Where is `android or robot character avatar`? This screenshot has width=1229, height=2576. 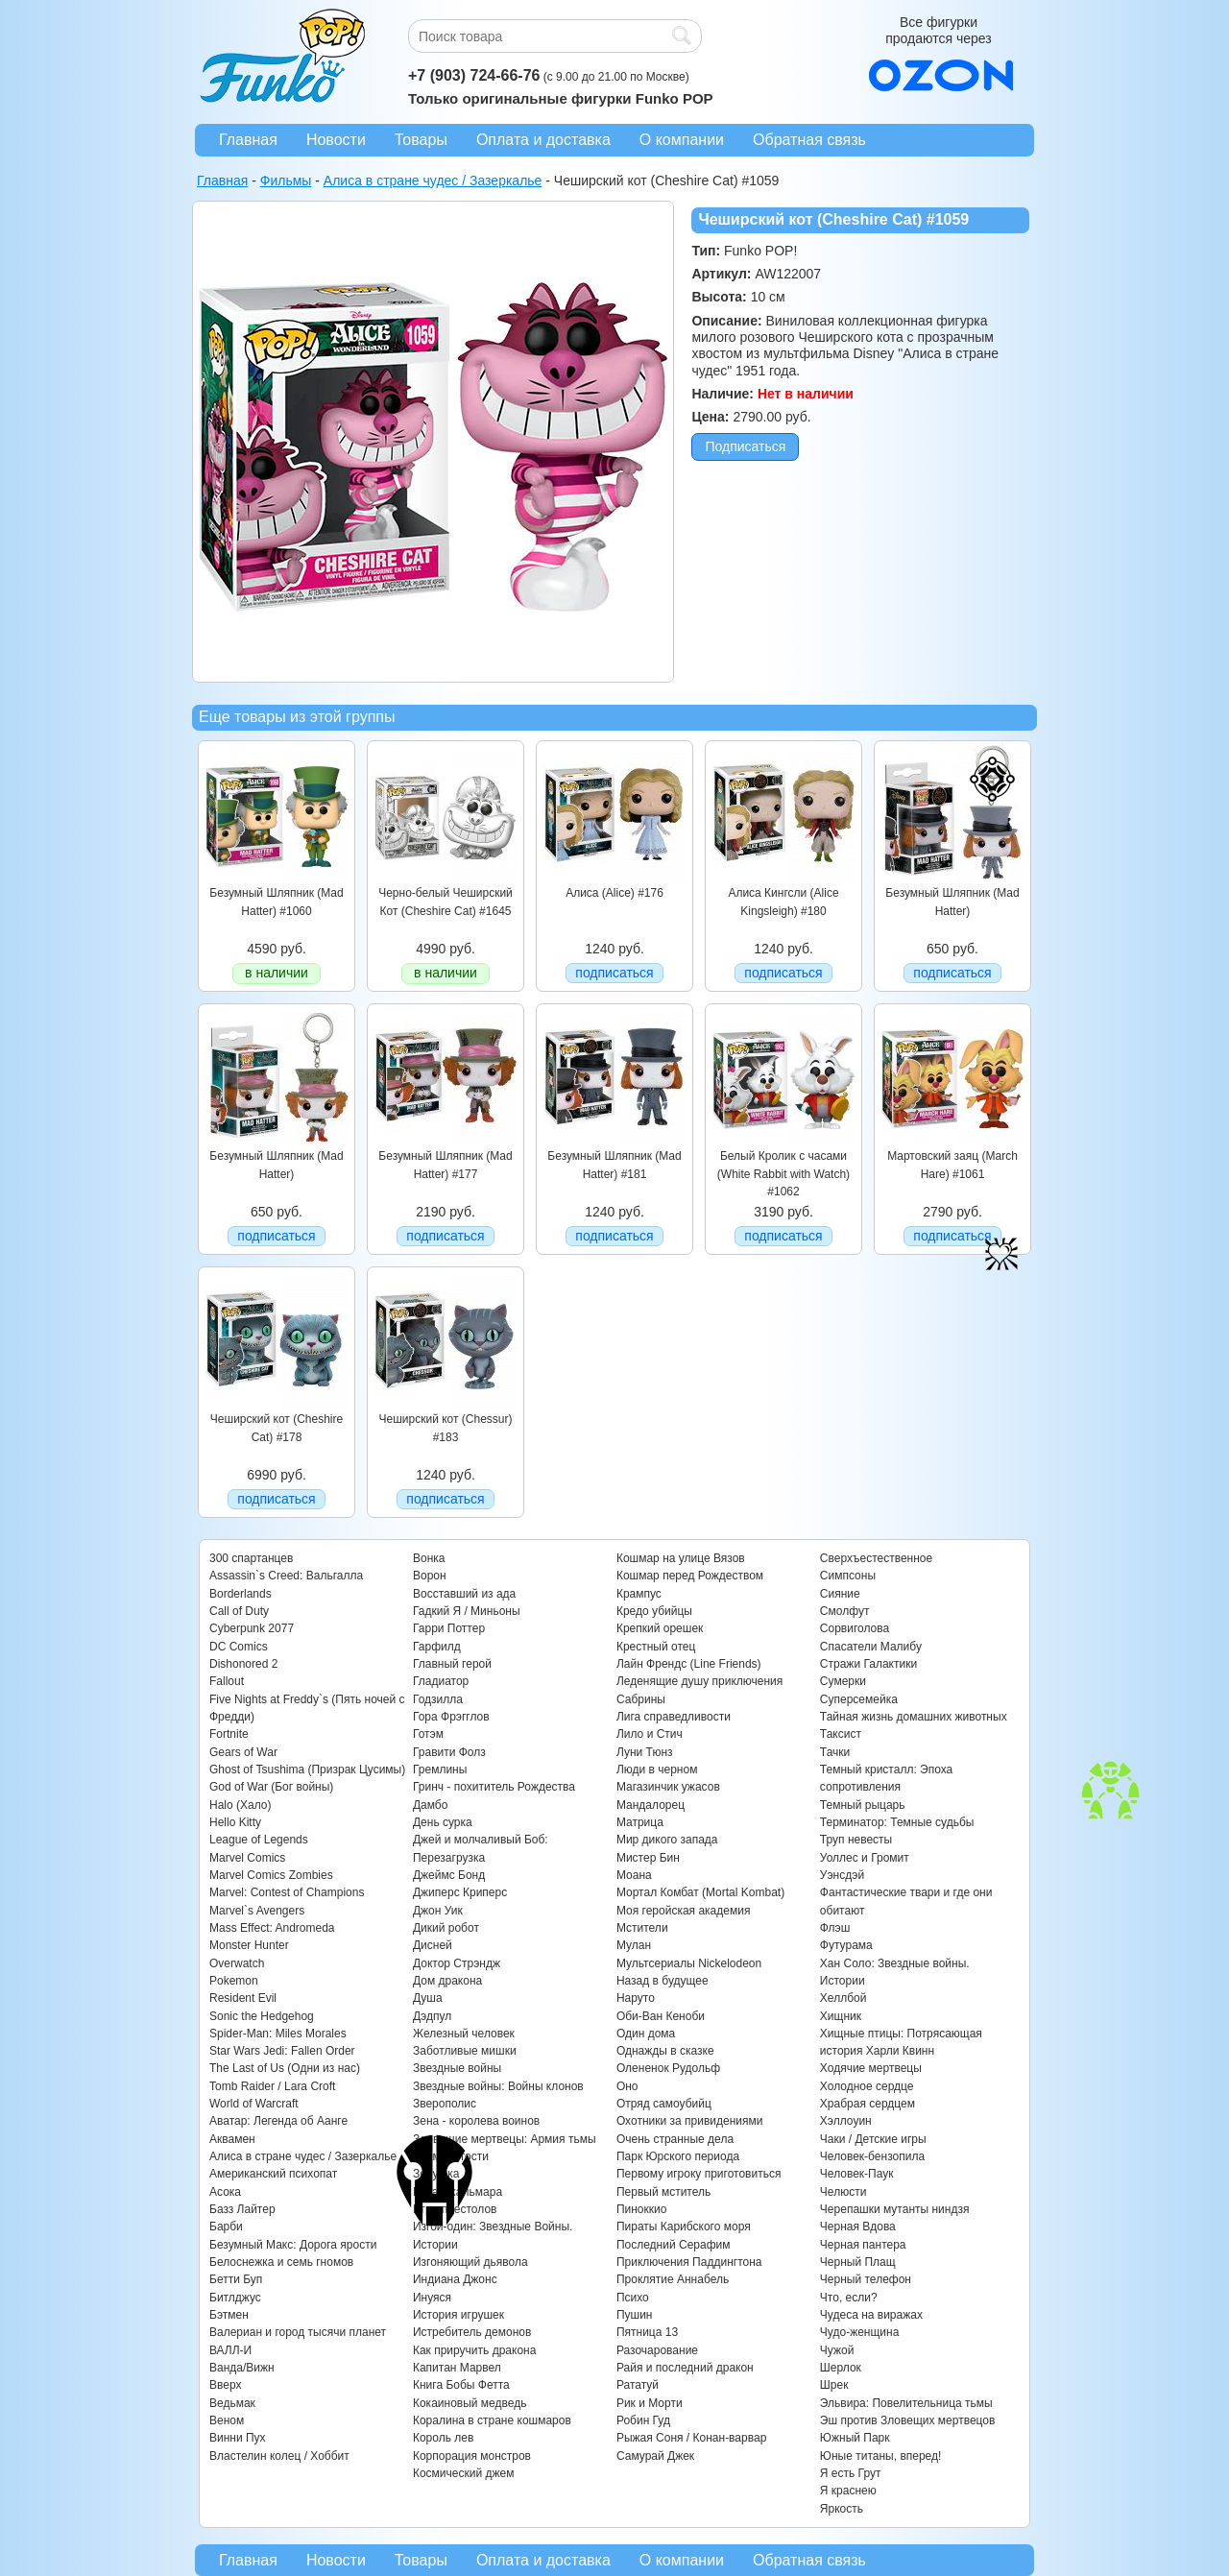 android or robot character avatar is located at coordinates (434, 2180).